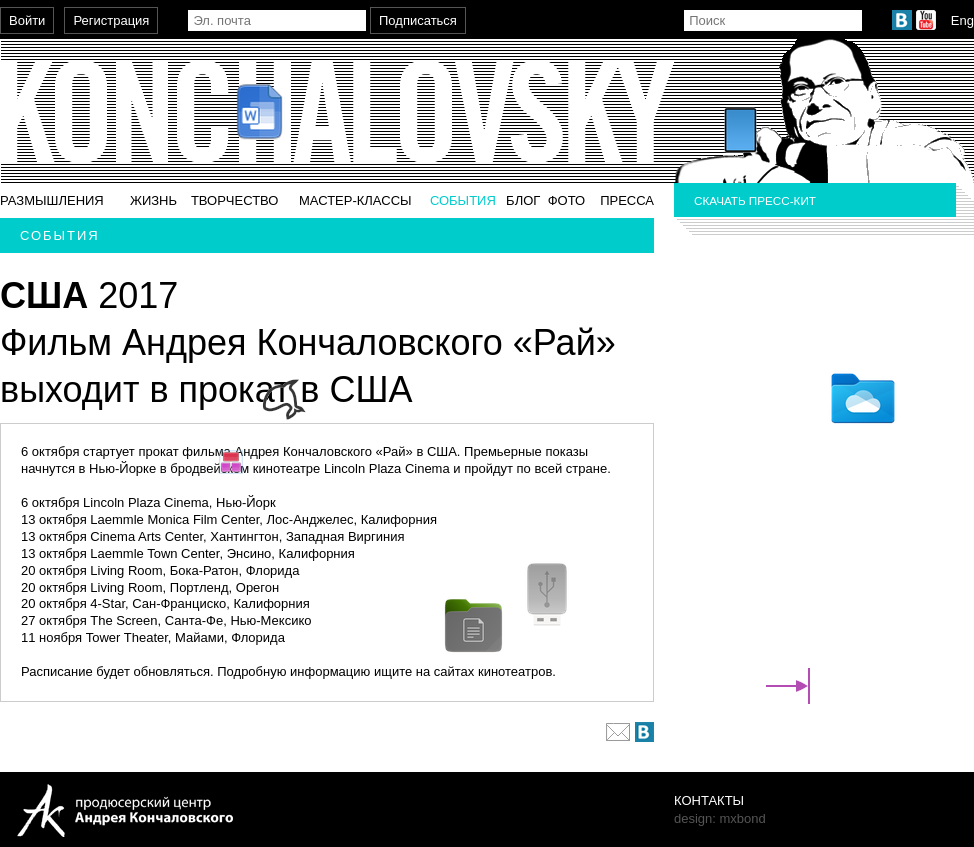  Describe the element at coordinates (259, 111) in the screenshot. I see `open a Microsoft Word document` at that location.